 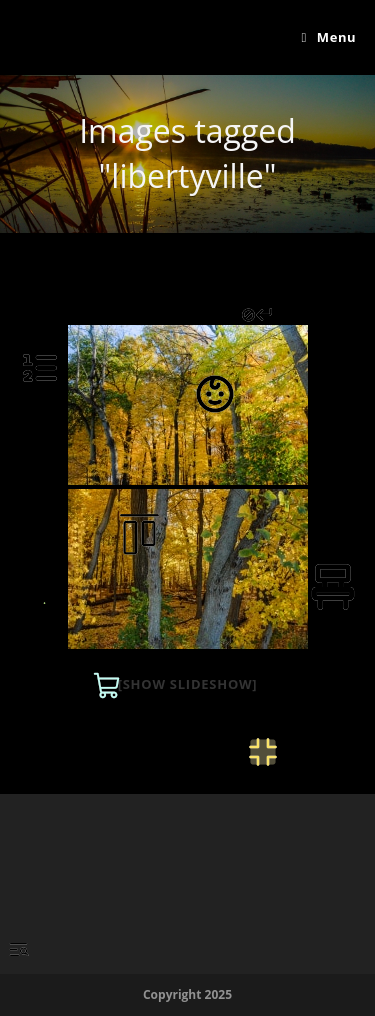 What do you see at coordinates (18, 949) in the screenshot?
I see `search within a list or document` at bounding box center [18, 949].